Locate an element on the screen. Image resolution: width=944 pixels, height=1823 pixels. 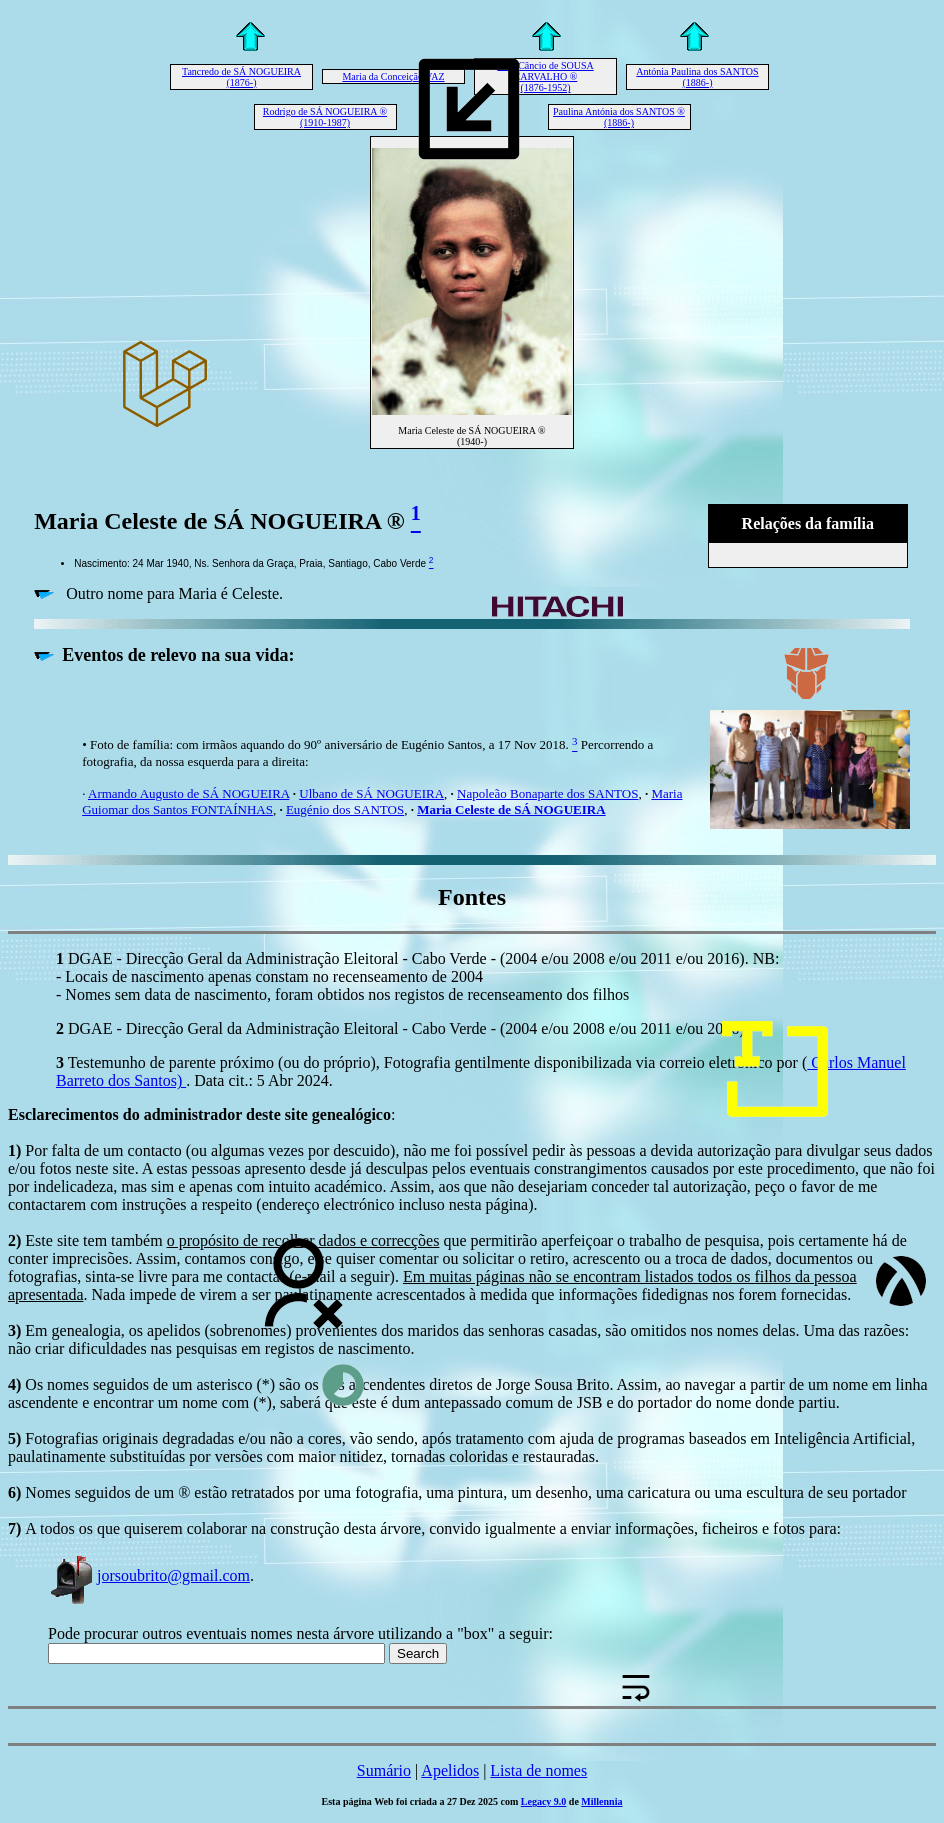
hitachi brand logo is located at coordinates (557, 606).